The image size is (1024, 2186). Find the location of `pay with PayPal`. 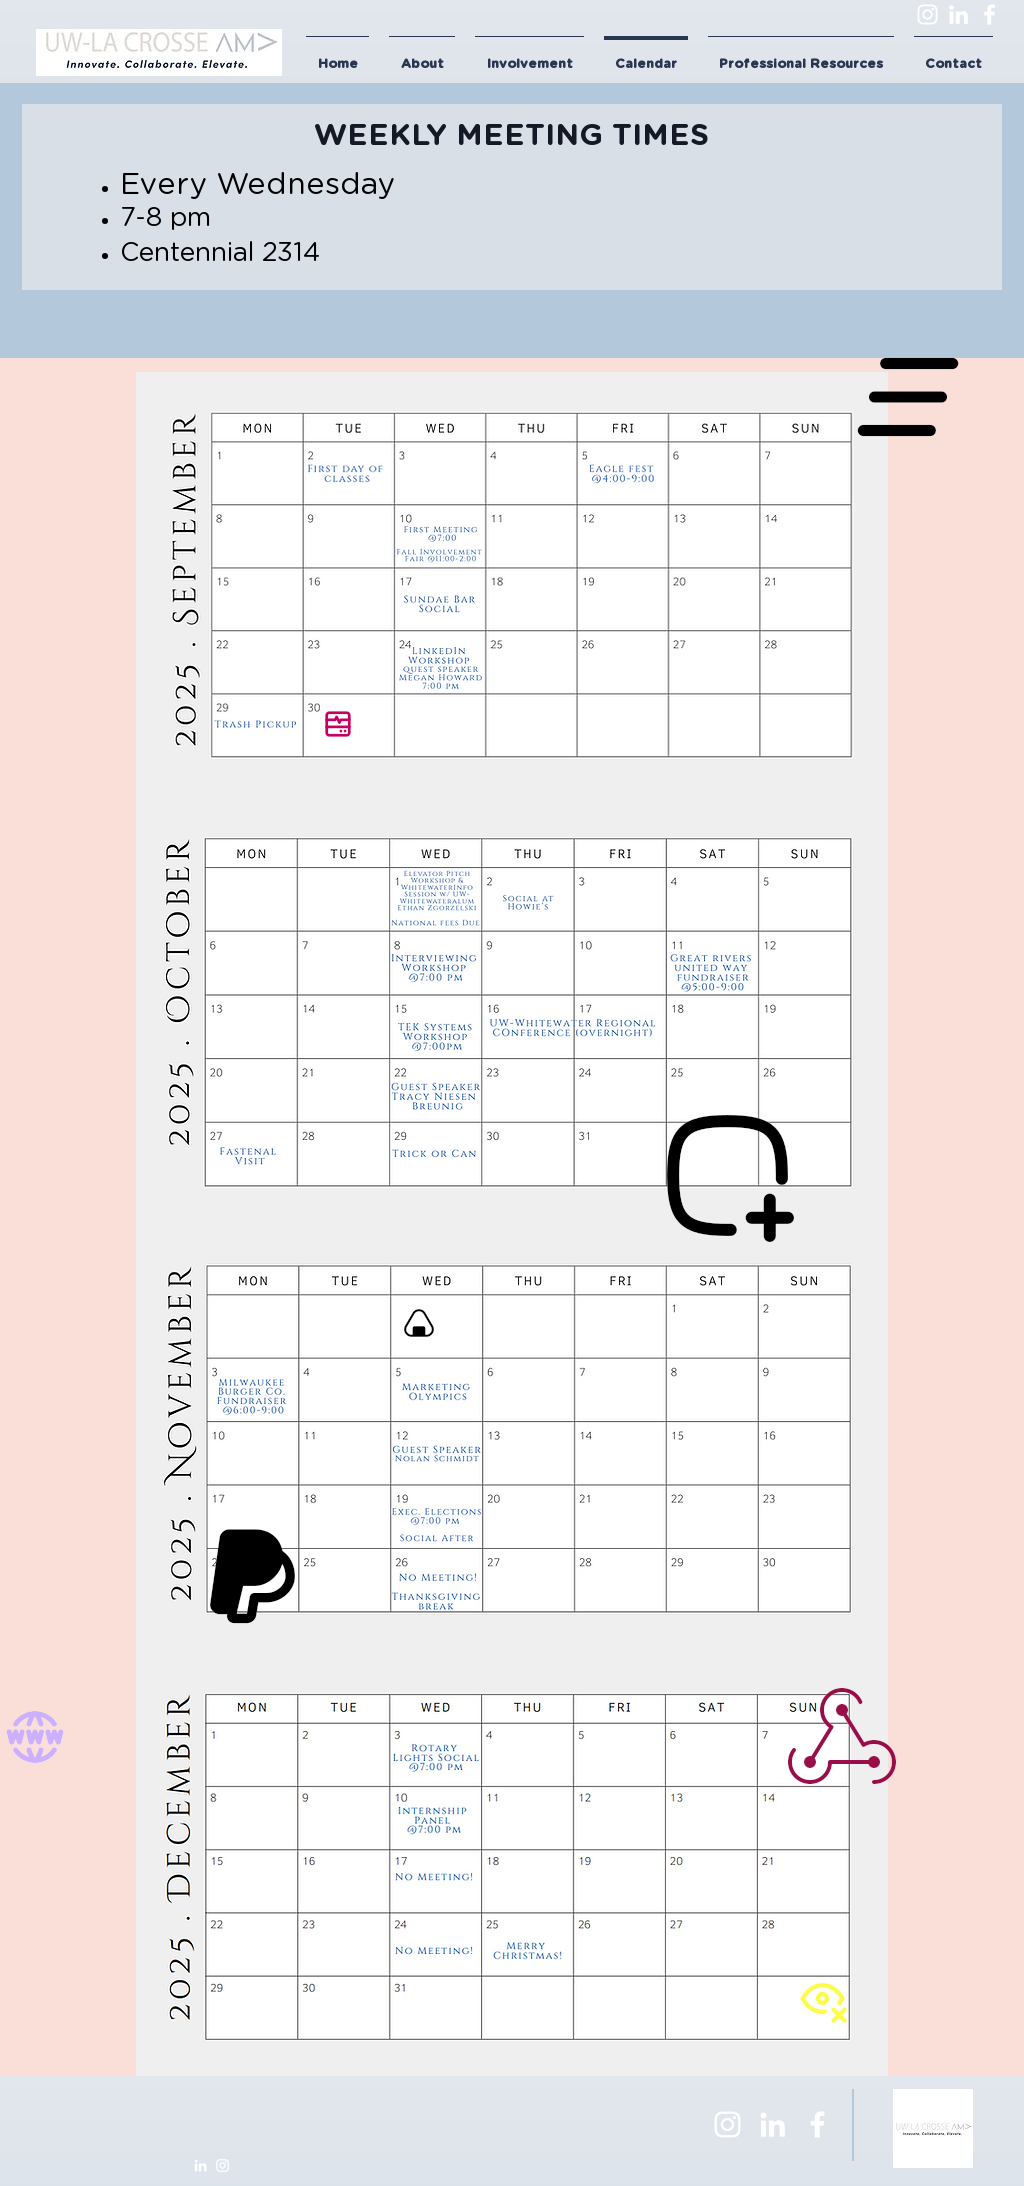

pay with PayPal is located at coordinates (252, 1576).